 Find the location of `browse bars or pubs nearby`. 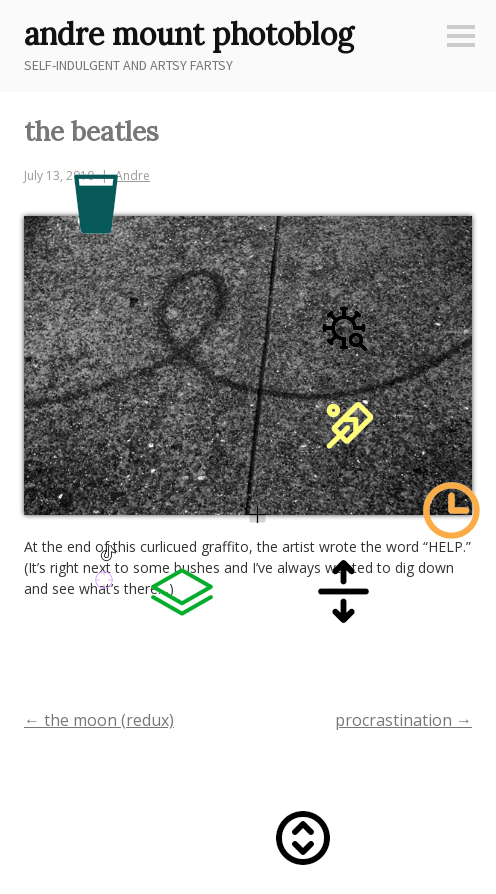

browse bars or pubs nearby is located at coordinates (96, 203).